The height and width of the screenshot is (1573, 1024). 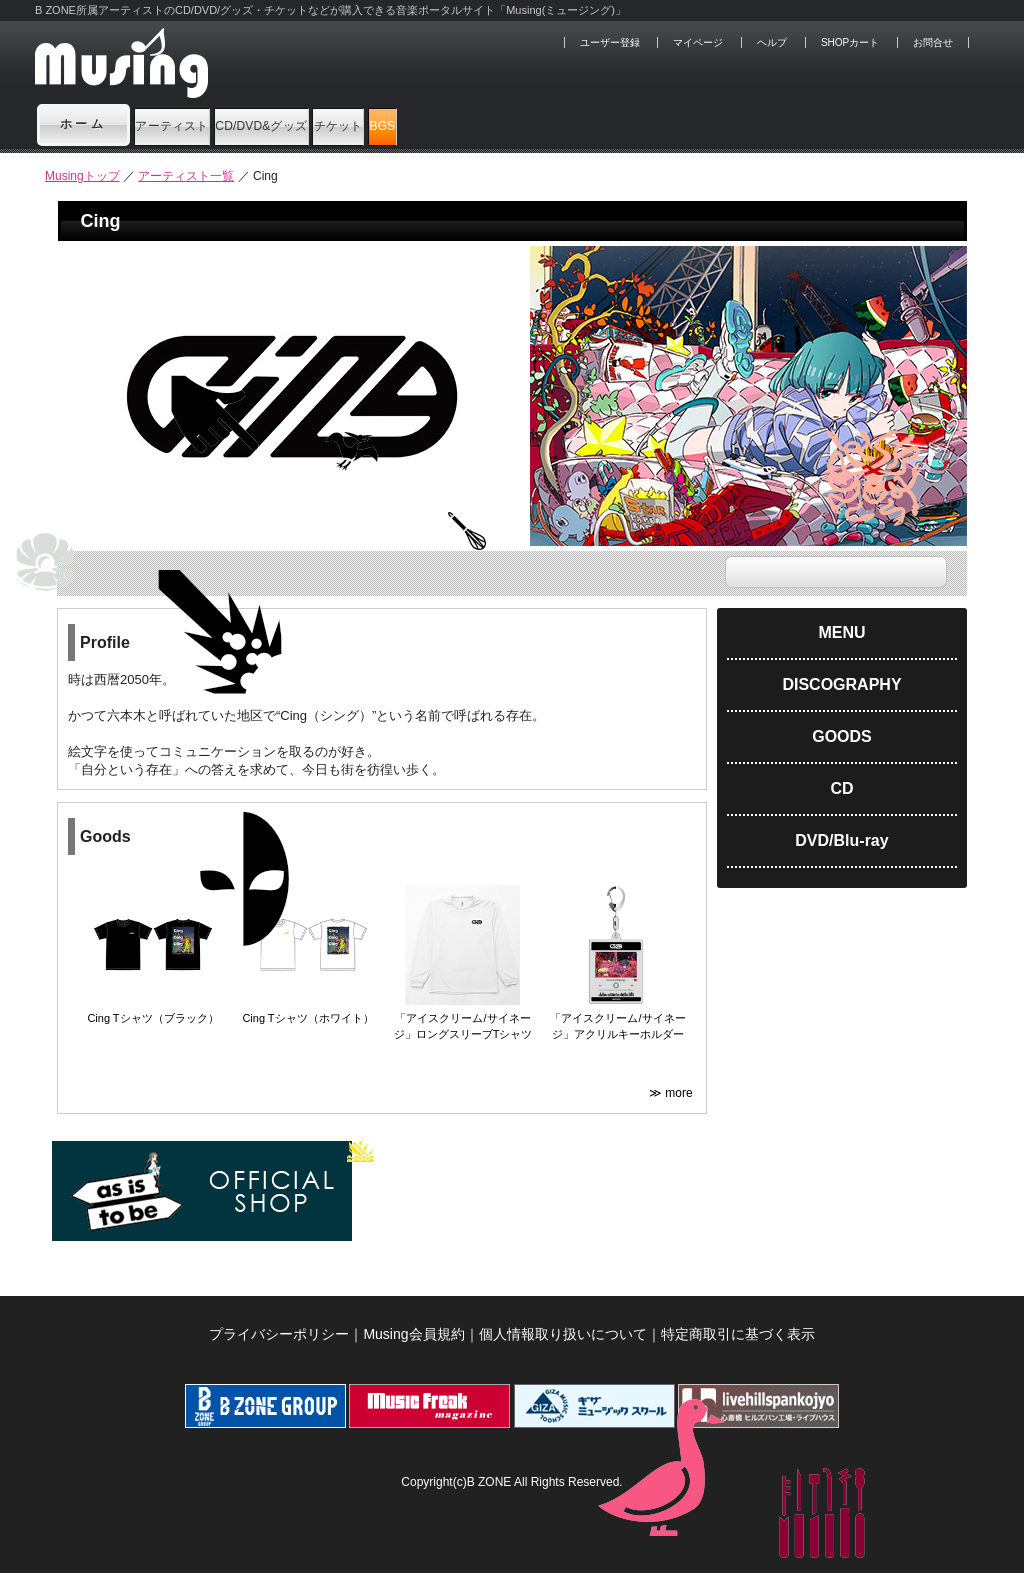 What do you see at coordinates (823, 1512) in the screenshot?
I see `lockpicking tools or thief skills in a game` at bounding box center [823, 1512].